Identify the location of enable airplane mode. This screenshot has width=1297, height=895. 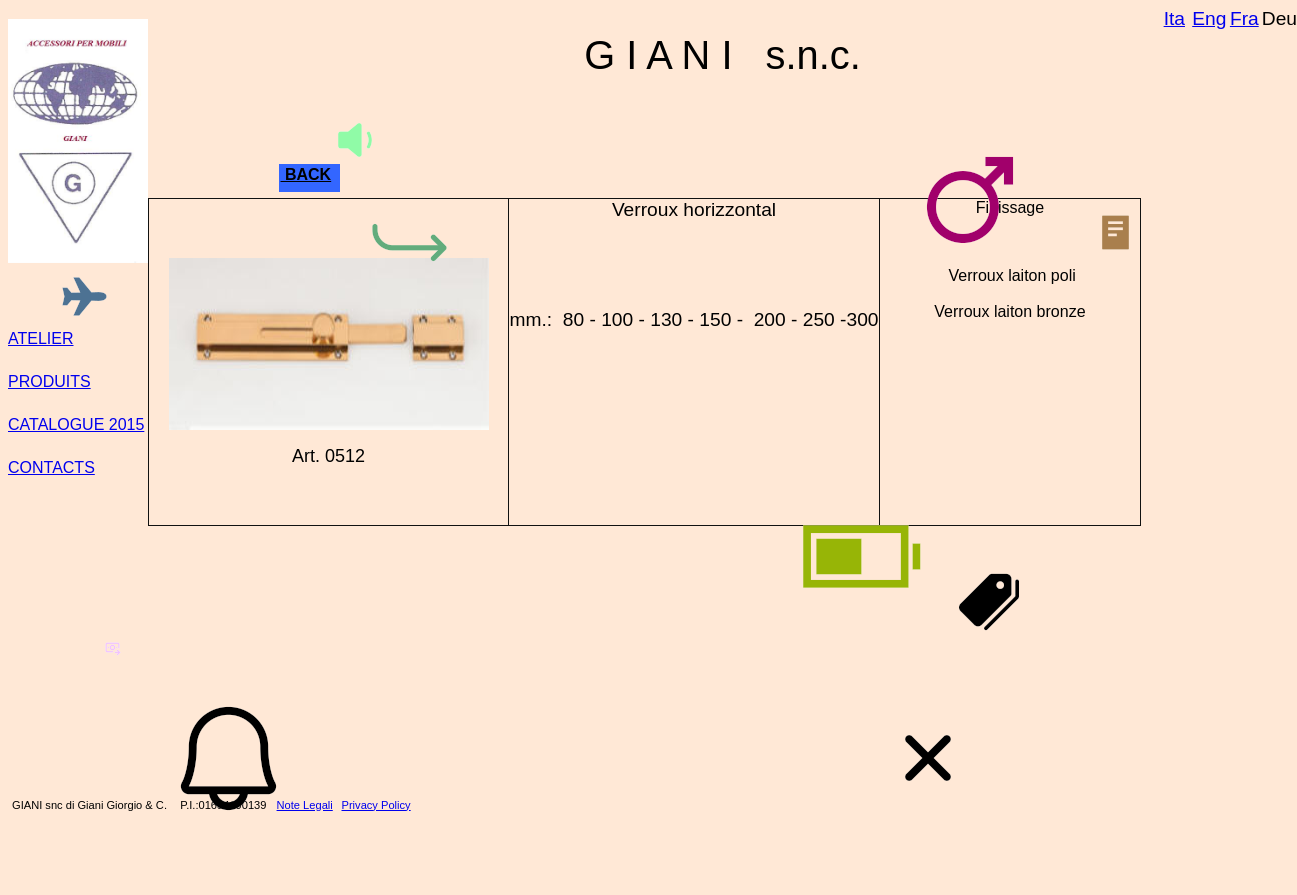
(84, 296).